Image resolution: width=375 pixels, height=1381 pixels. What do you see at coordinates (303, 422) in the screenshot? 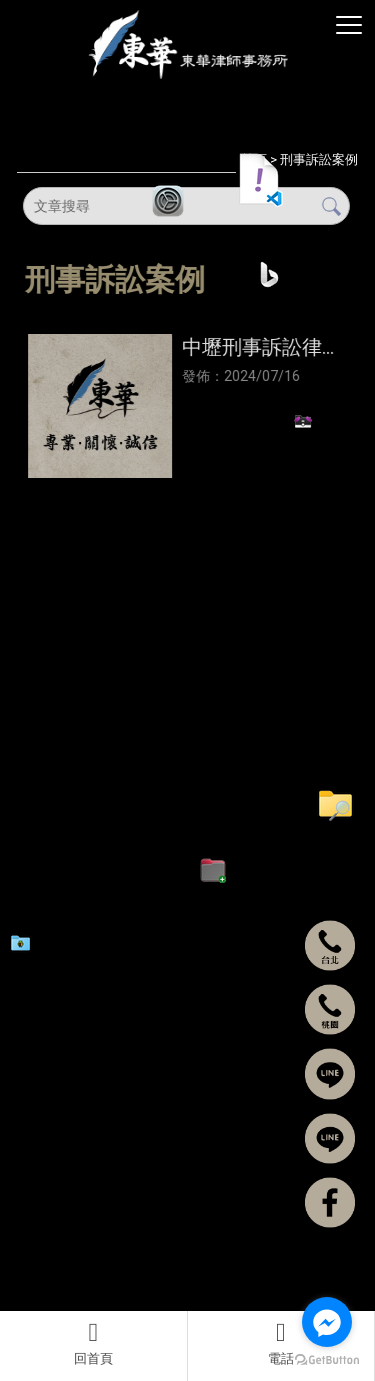
I see `open pokémon master ball themed folder` at bounding box center [303, 422].